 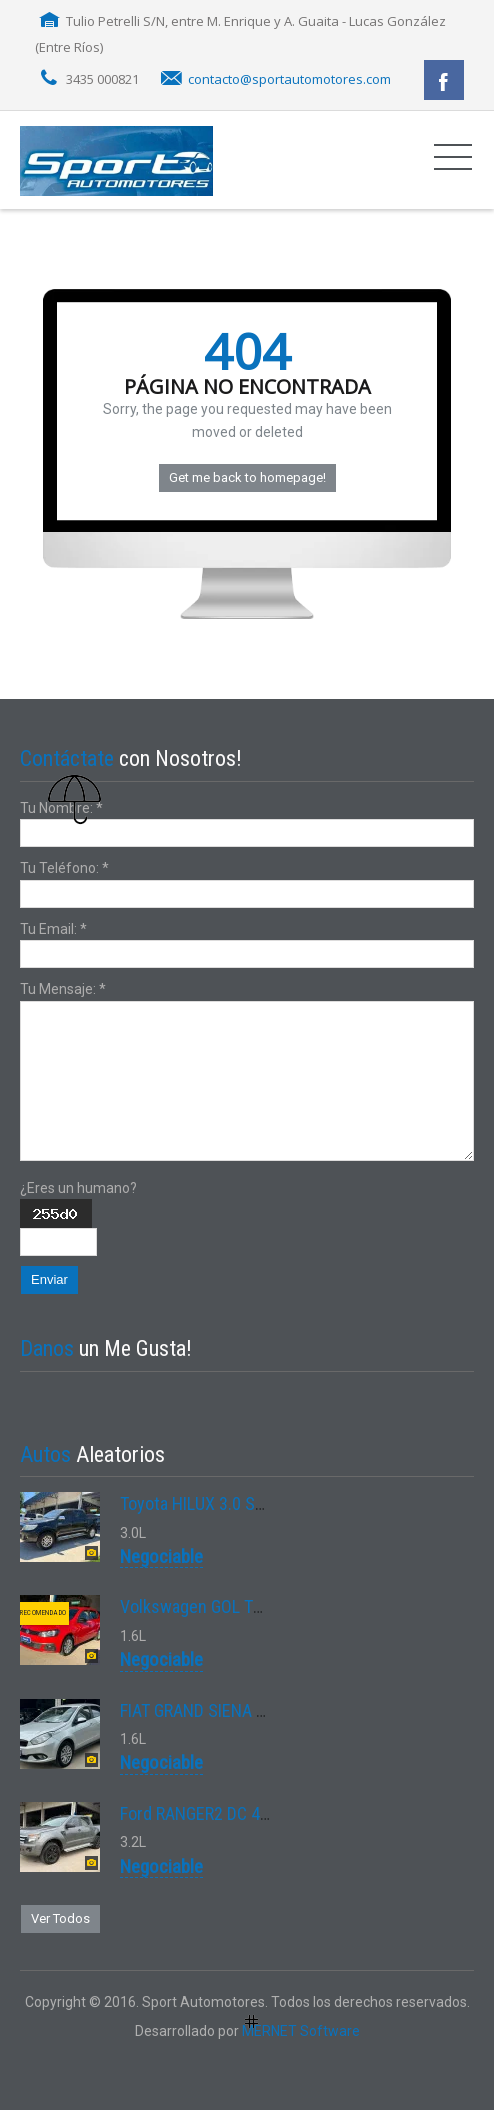 What do you see at coordinates (74, 799) in the screenshot?
I see `view weather protection or rain forecast` at bounding box center [74, 799].